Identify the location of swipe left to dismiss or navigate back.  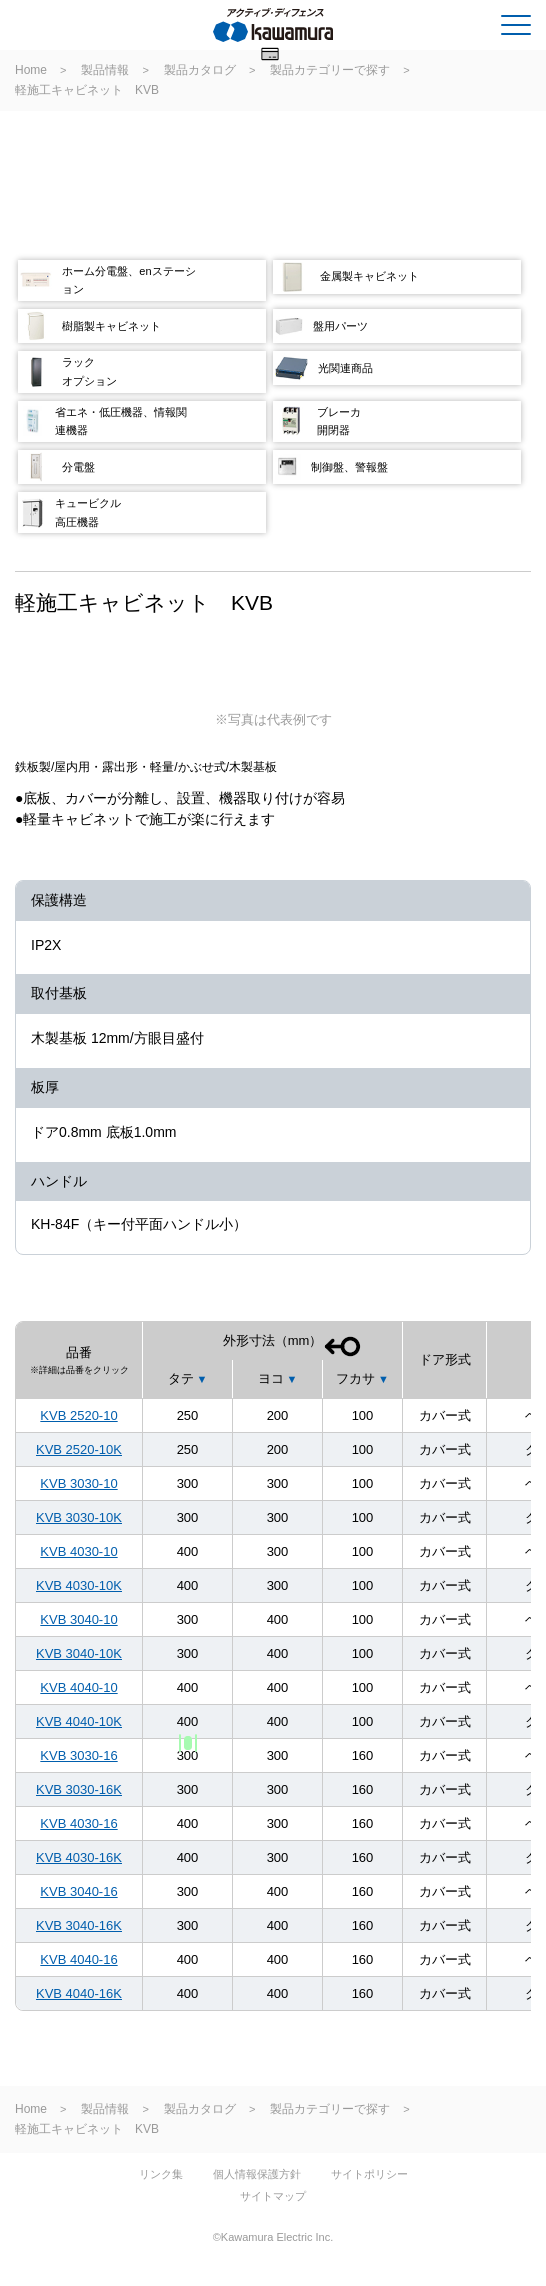
(342, 1346).